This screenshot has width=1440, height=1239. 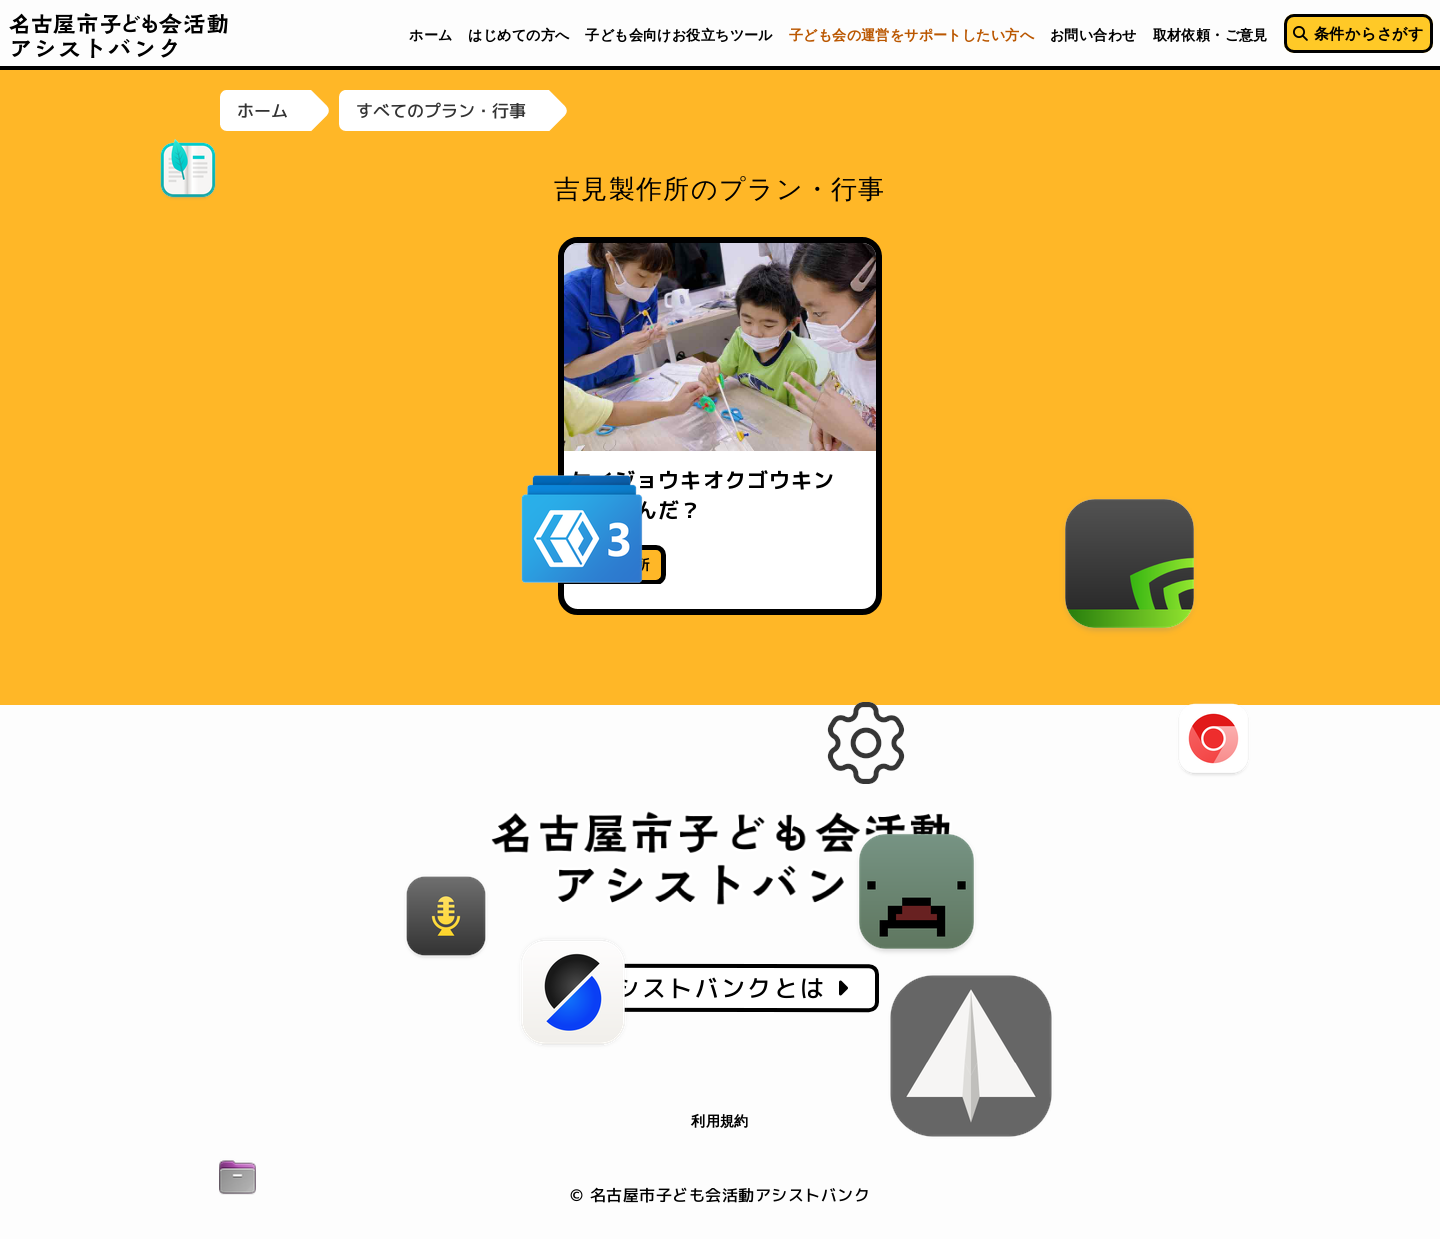 What do you see at coordinates (581, 531) in the screenshot?
I see `open Unity 3 game development environment` at bounding box center [581, 531].